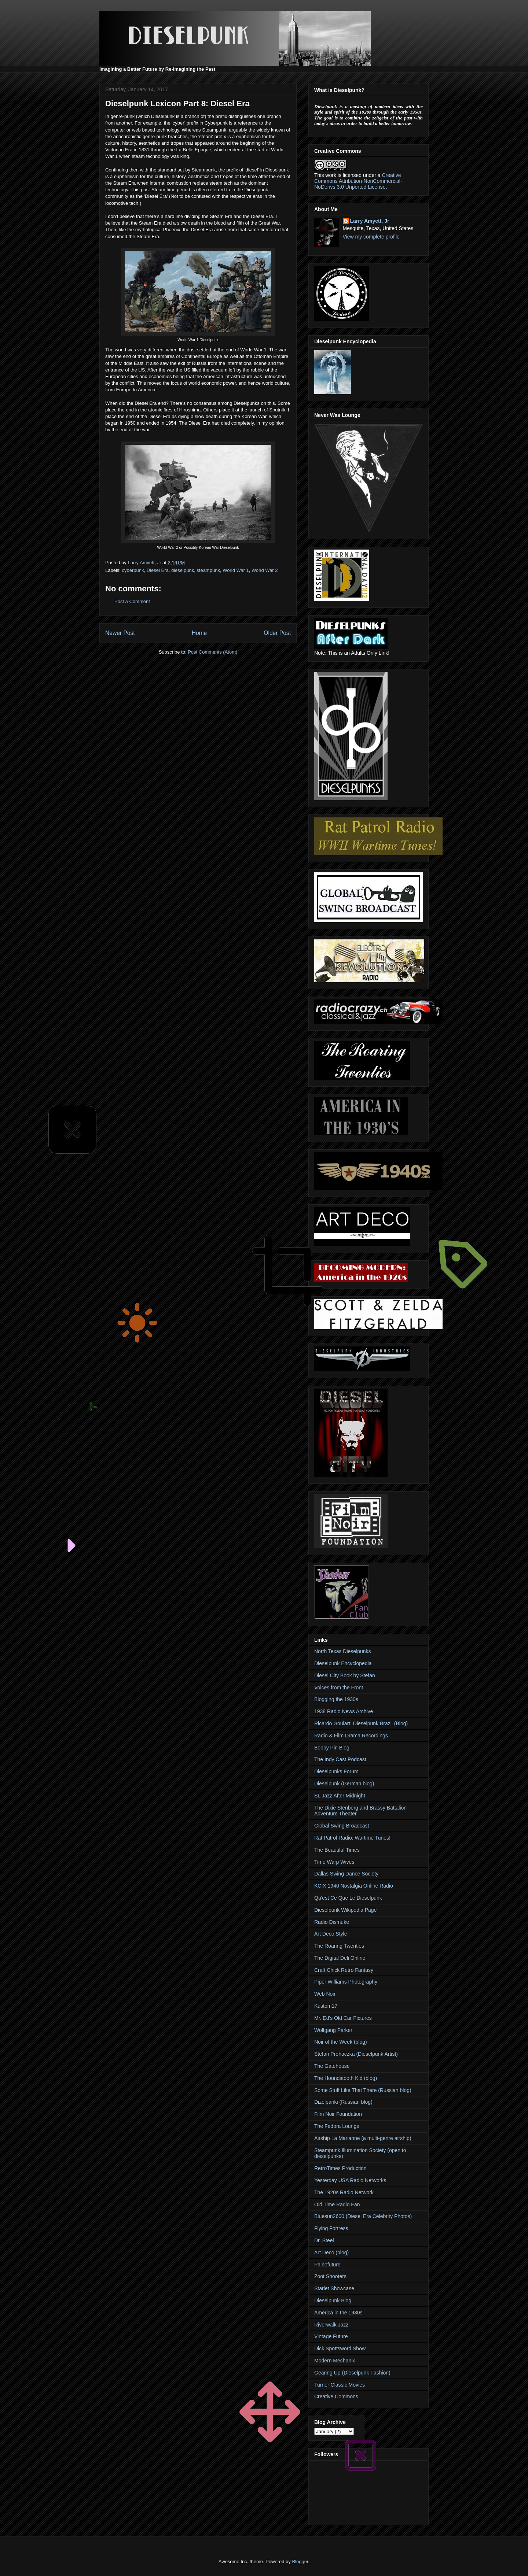 The image size is (528, 2576). Describe the element at coordinates (360, 2455) in the screenshot. I see `close or dismiss a dialog box` at that location.